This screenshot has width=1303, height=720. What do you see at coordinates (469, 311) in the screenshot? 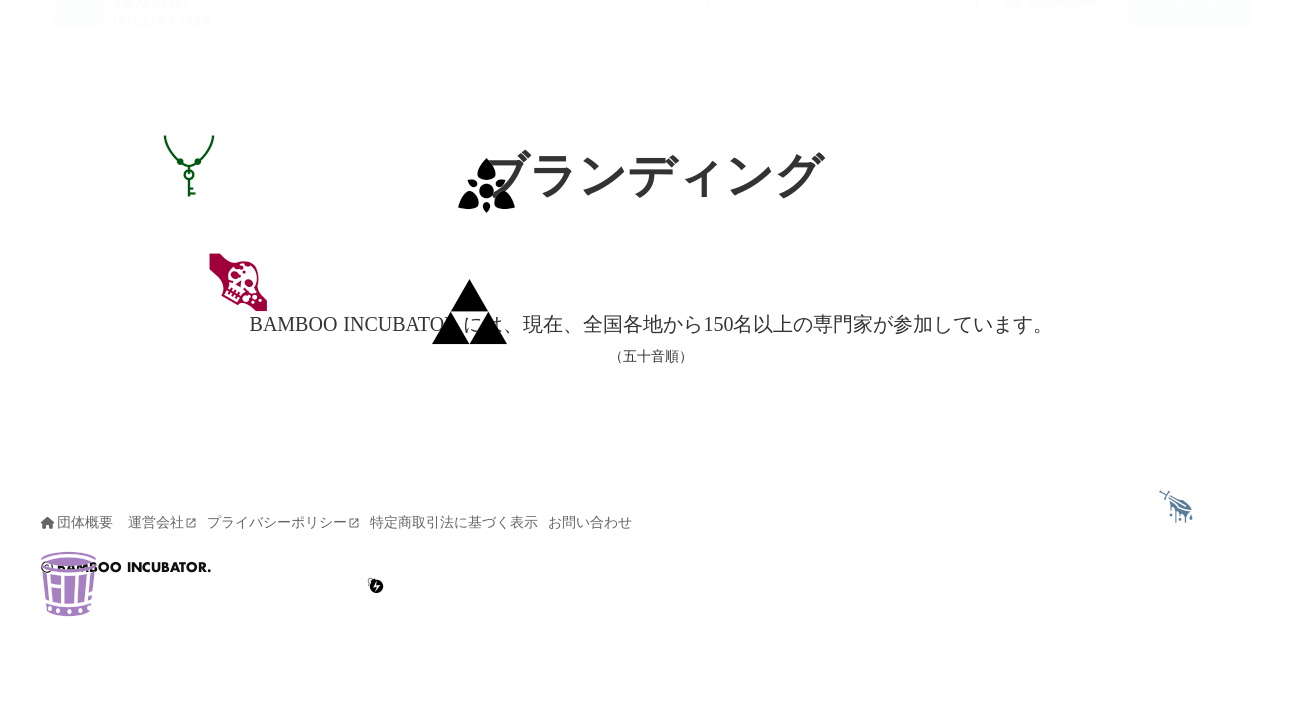
I see `the legend of zelda triforce symbol` at bounding box center [469, 311].